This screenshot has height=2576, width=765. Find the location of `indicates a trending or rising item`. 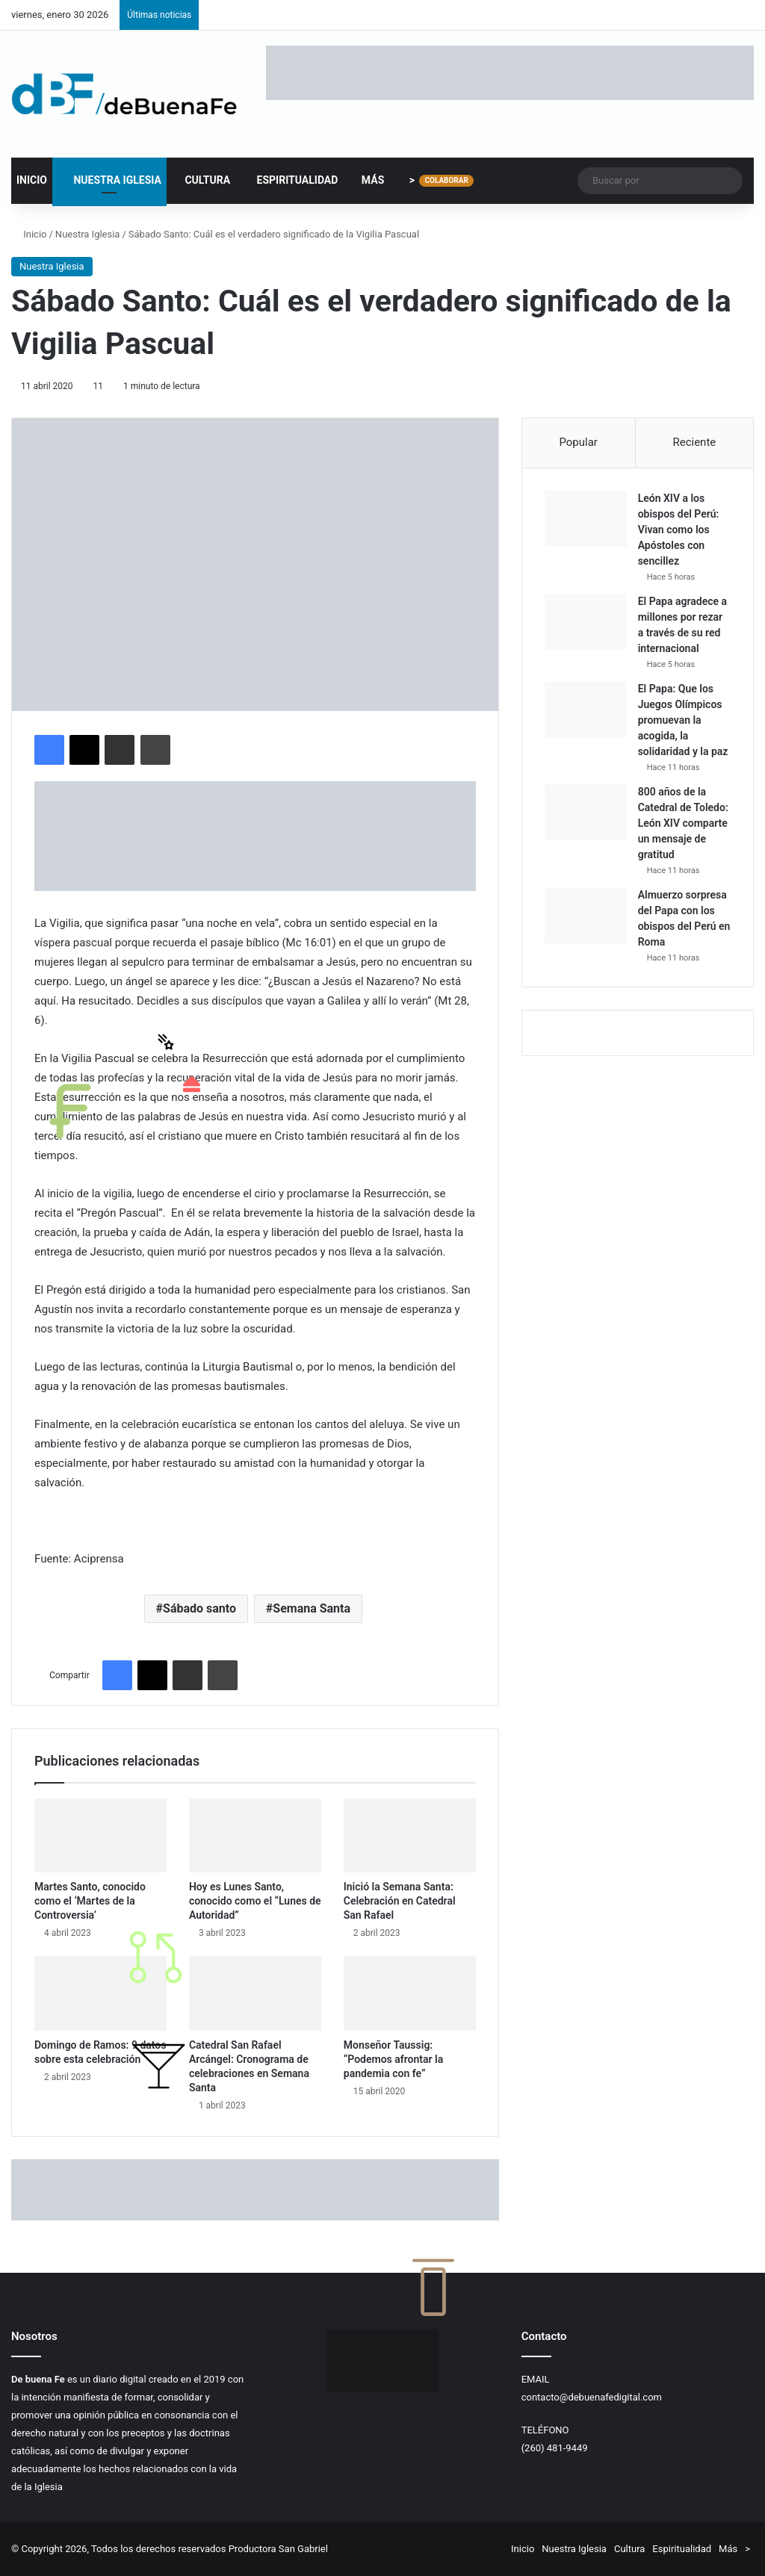

indicates a trending or rising item is located at coordinates (166, 1042).